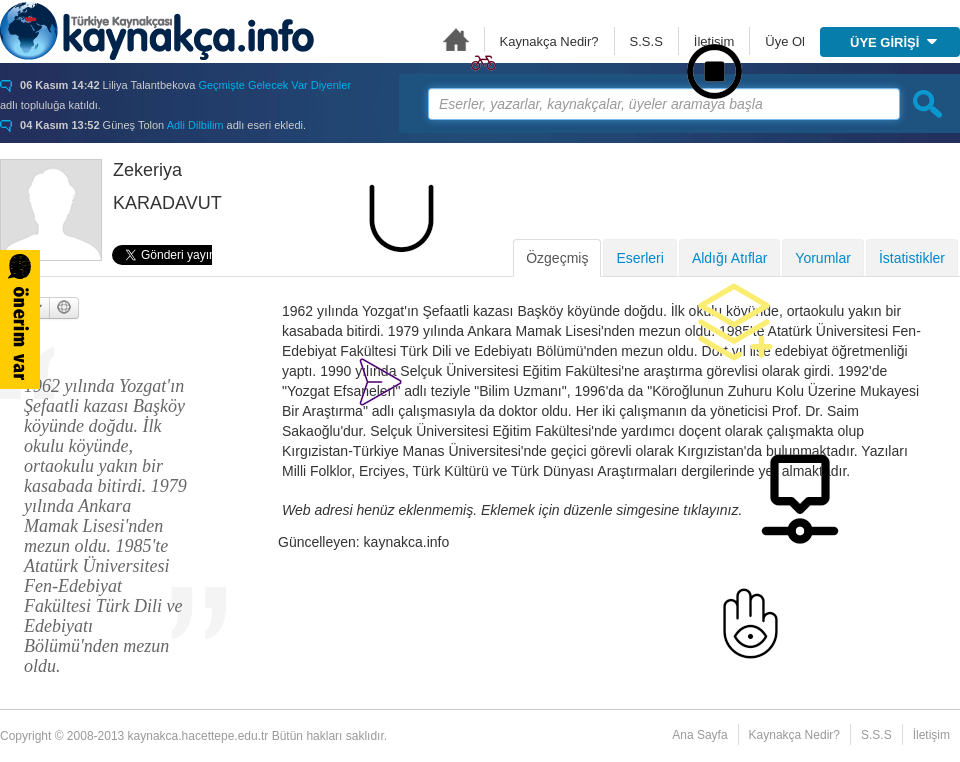 The image size is (960, 762). What do you see at coordinates (714, 71) in the screenshot?
I see `stop media playback` at bounding box center [714, 71].